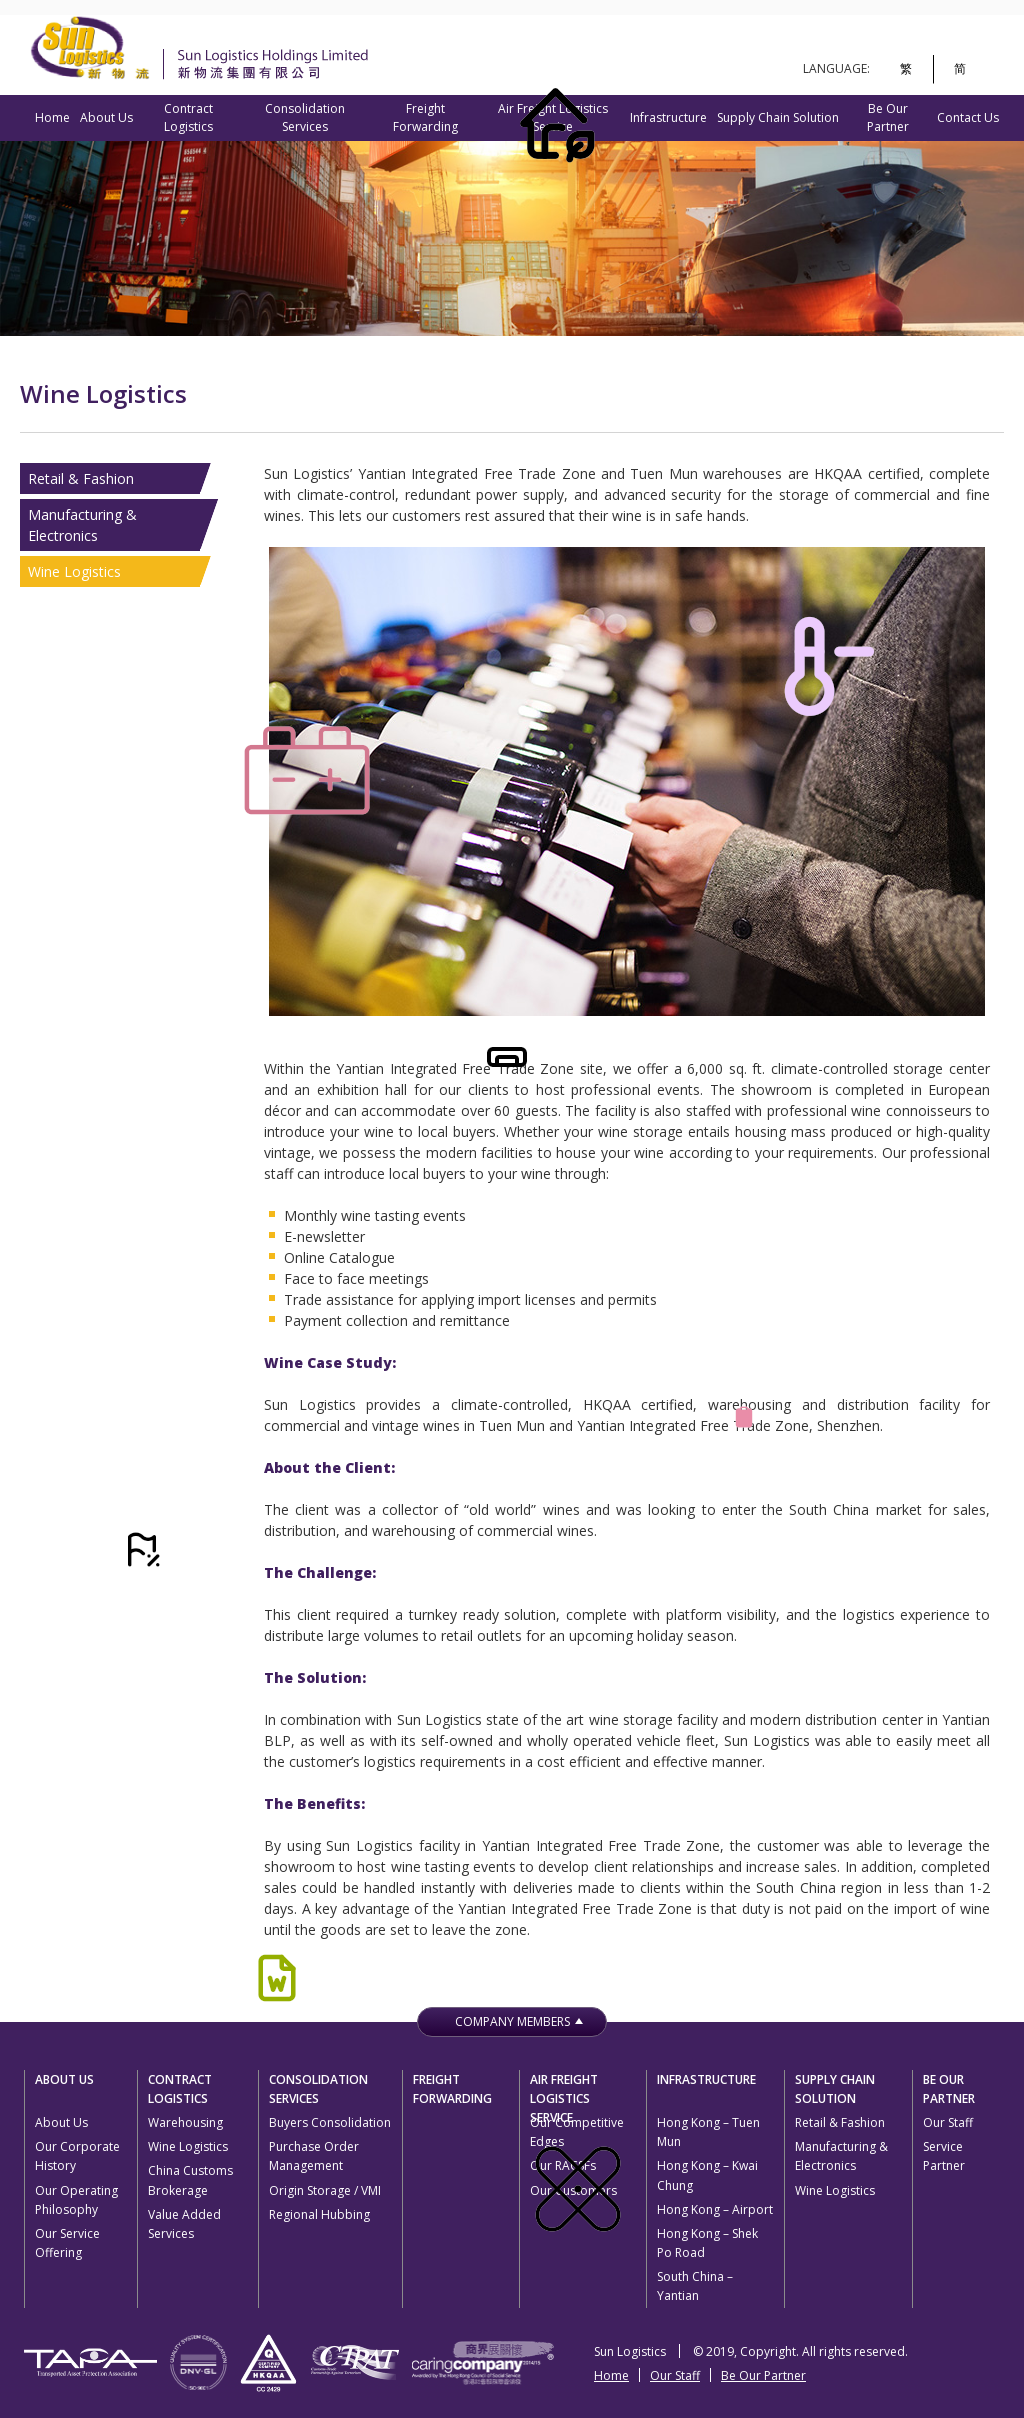  What do you see at coordinates (142, 1549) in the screenshot?
I see `view flagged discounts or promotions` at bounding box center [142, 1549].